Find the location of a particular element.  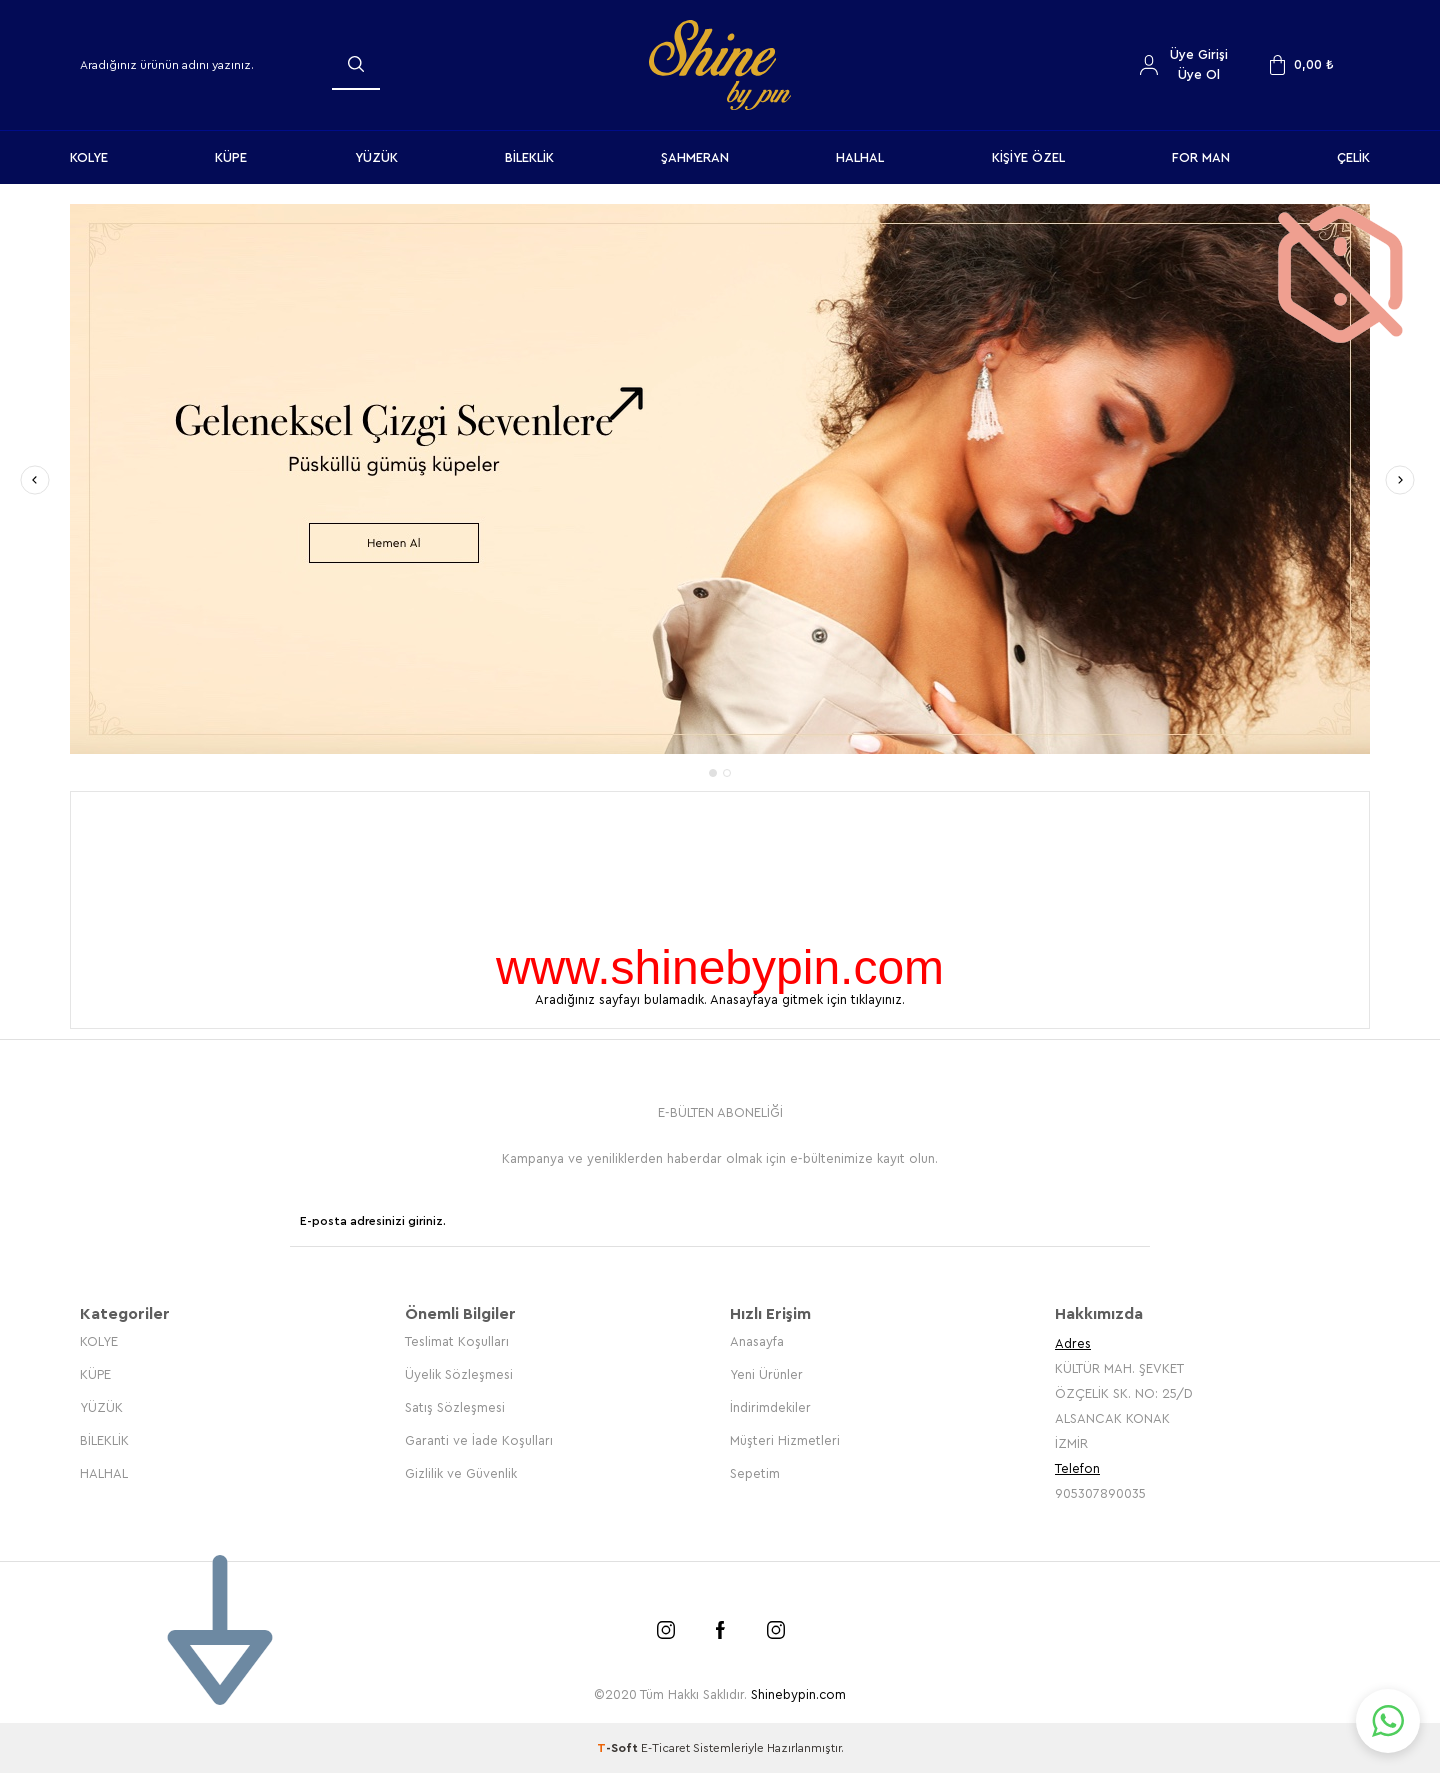

open link in new tab or window is located at coordinates (627, 403).